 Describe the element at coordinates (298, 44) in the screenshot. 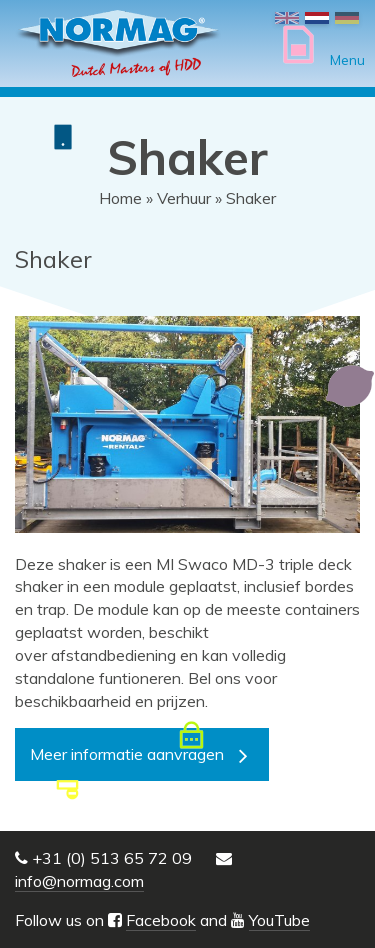

I see `manage sim card settings` at that location.